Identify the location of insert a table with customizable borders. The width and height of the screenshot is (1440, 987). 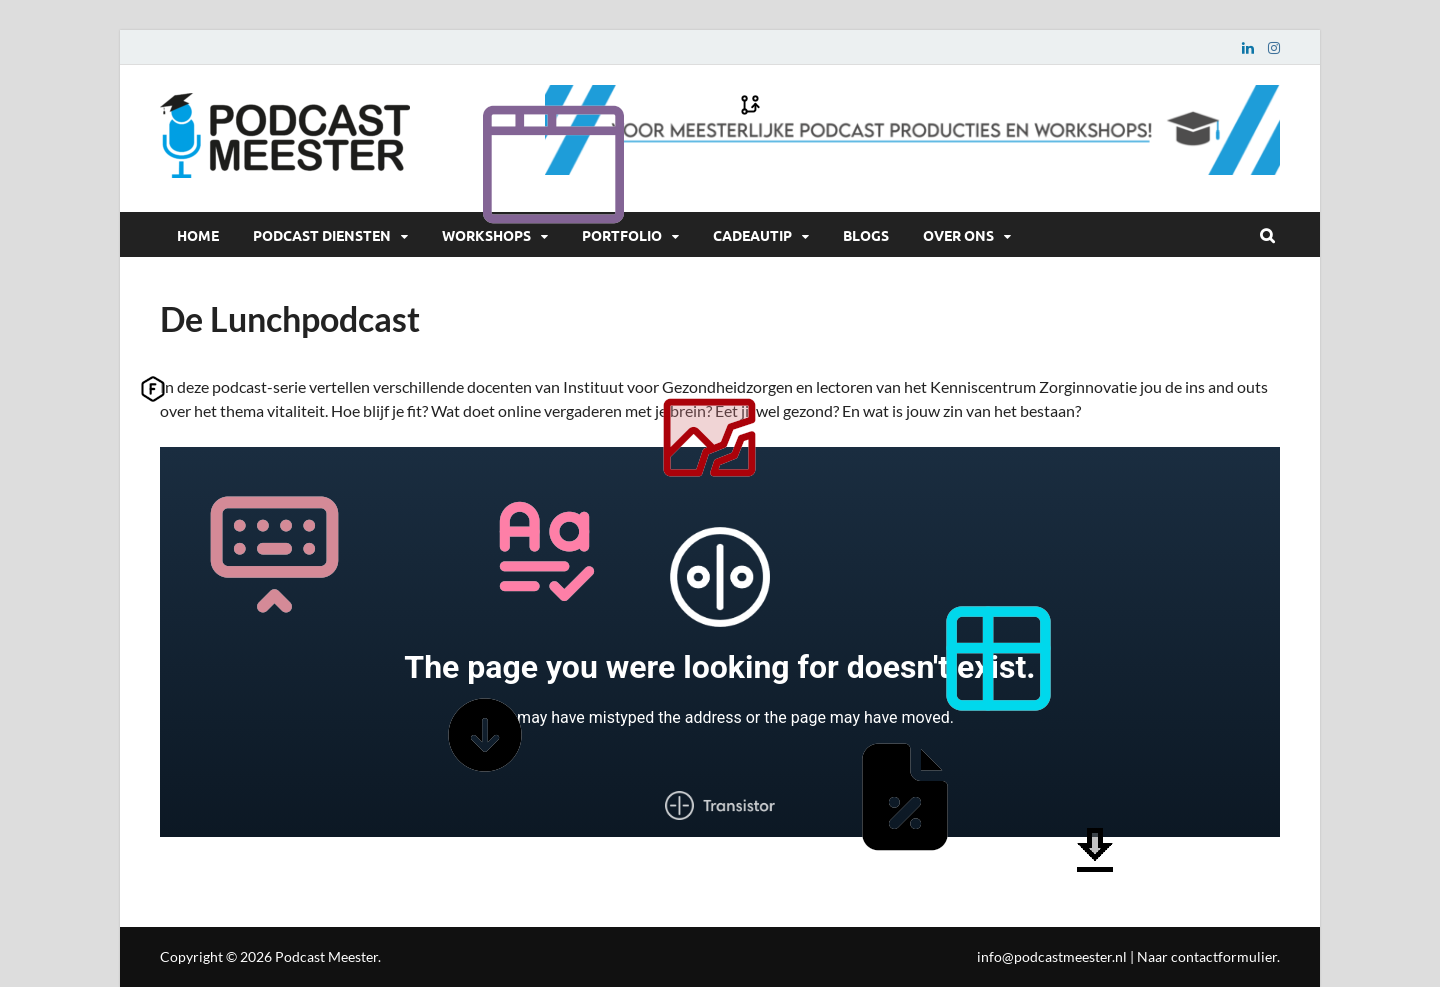
(998, 658).